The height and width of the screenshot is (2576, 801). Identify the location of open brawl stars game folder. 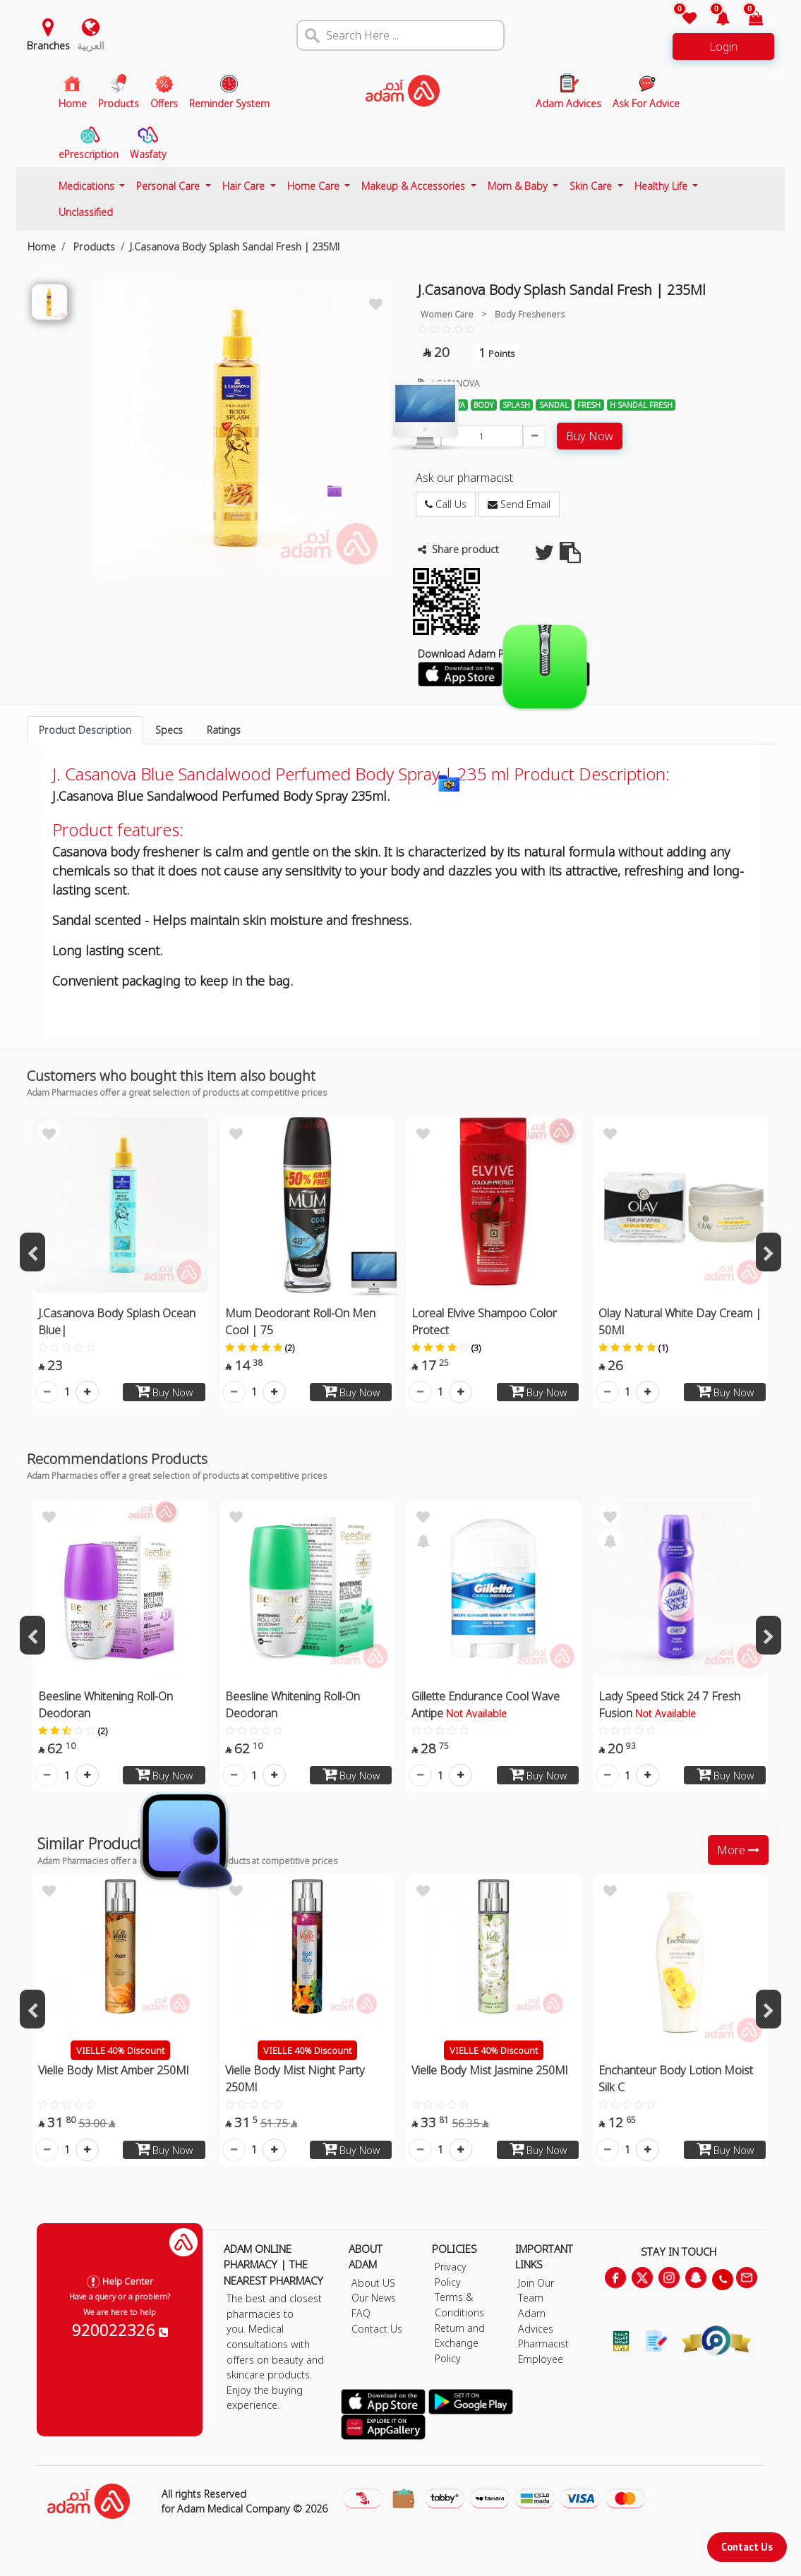
(449, 784).